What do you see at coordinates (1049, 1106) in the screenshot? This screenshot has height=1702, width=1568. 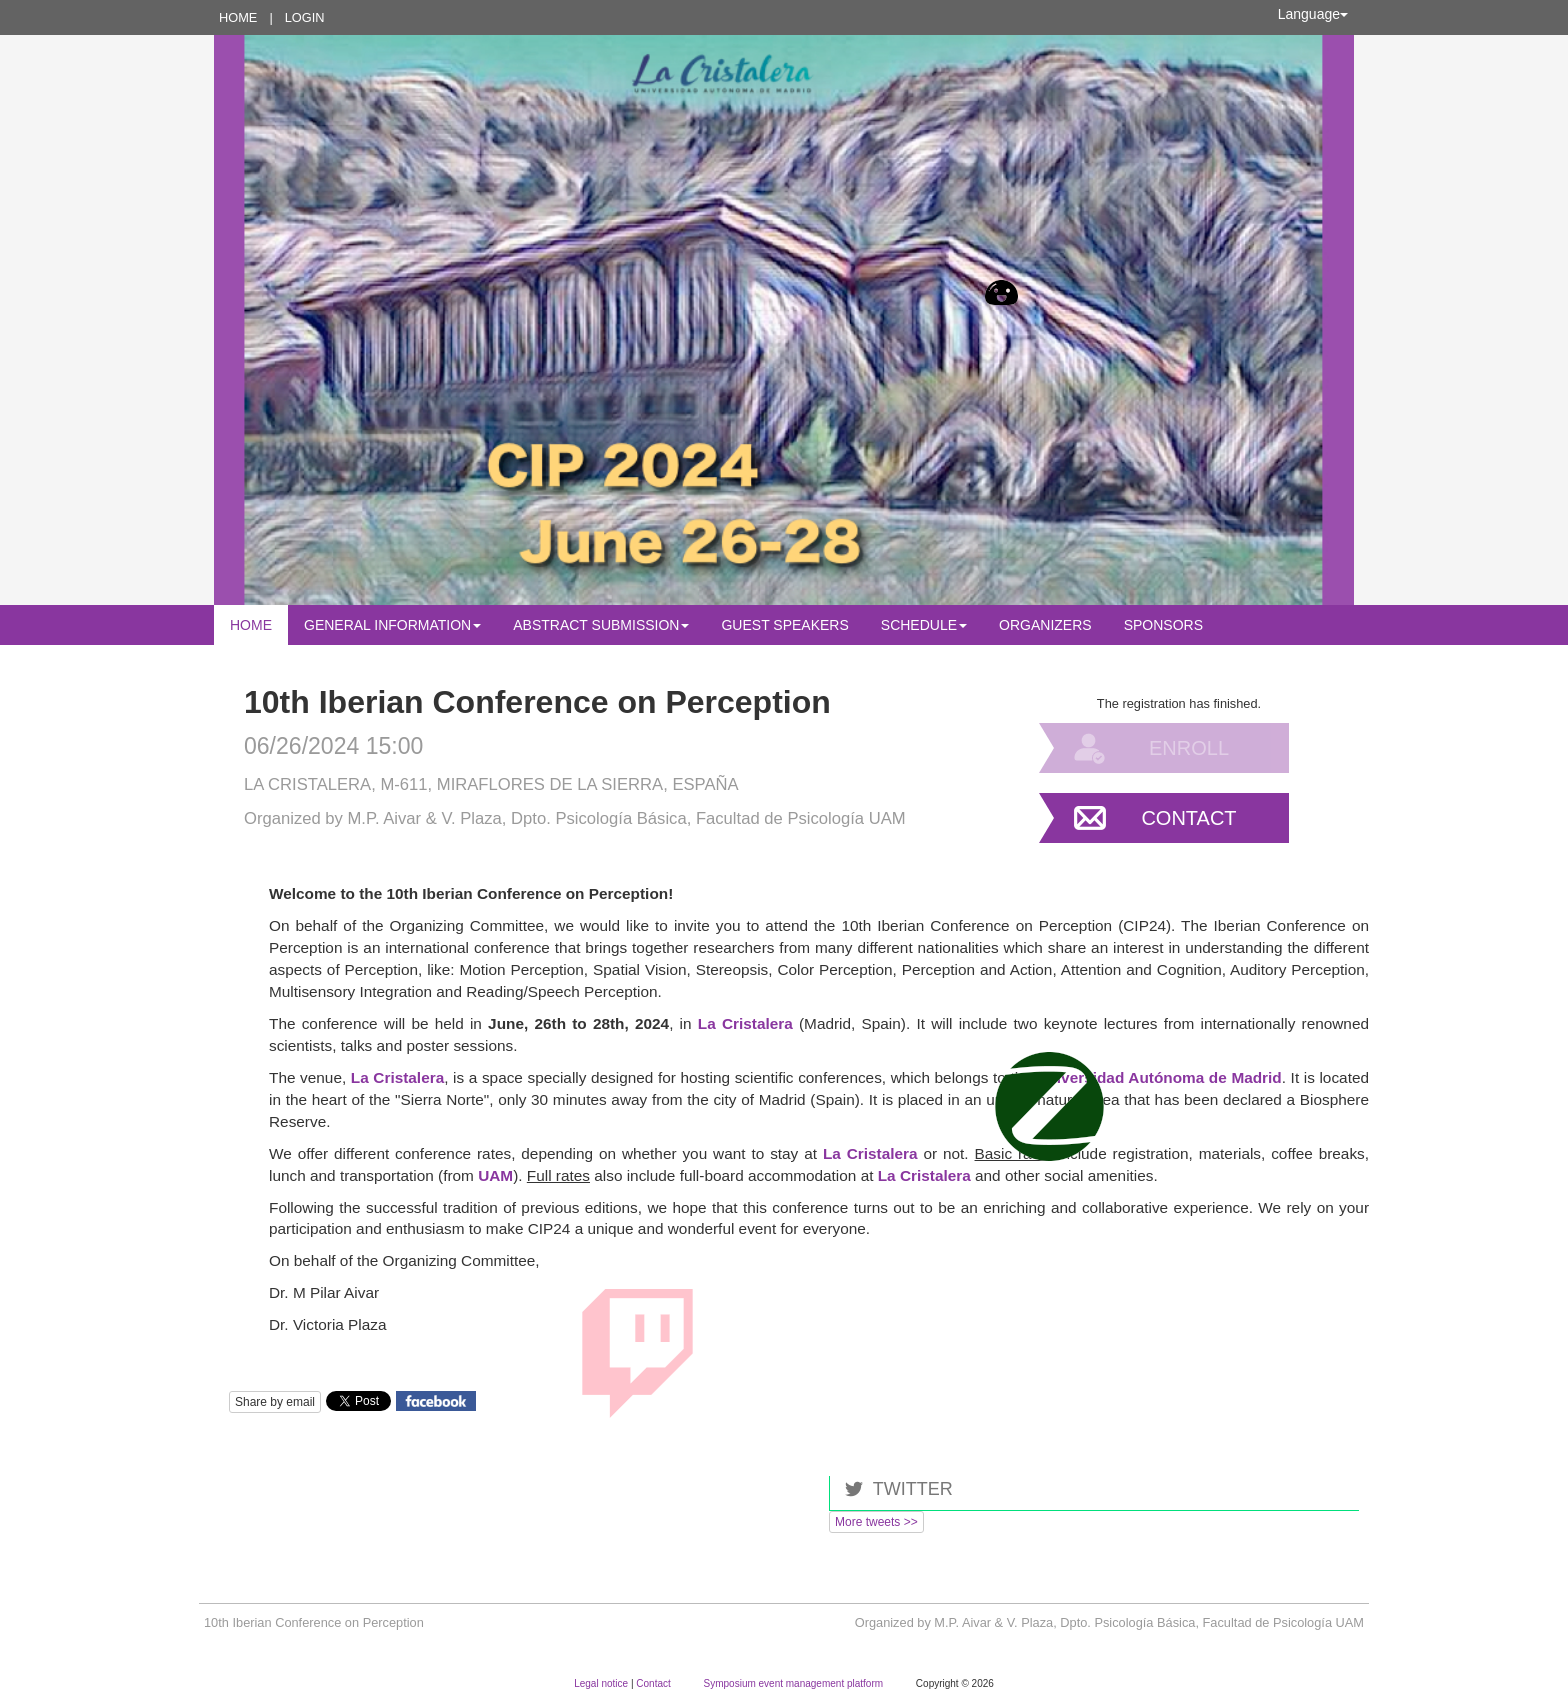 I see `zigbee smart home protocol logo` at bounding box center [1049, 1106].